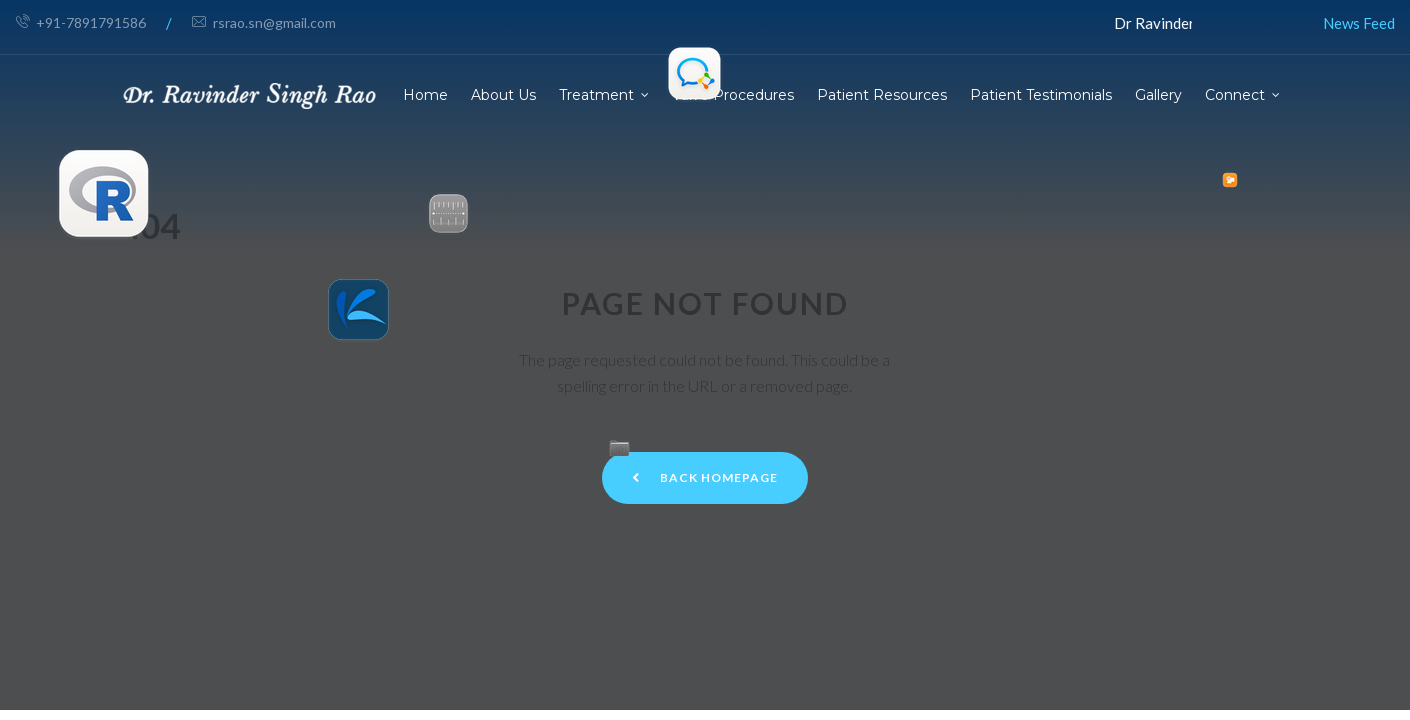  I want to click on launch the KaOS linux distribution app, so click(358, 309).